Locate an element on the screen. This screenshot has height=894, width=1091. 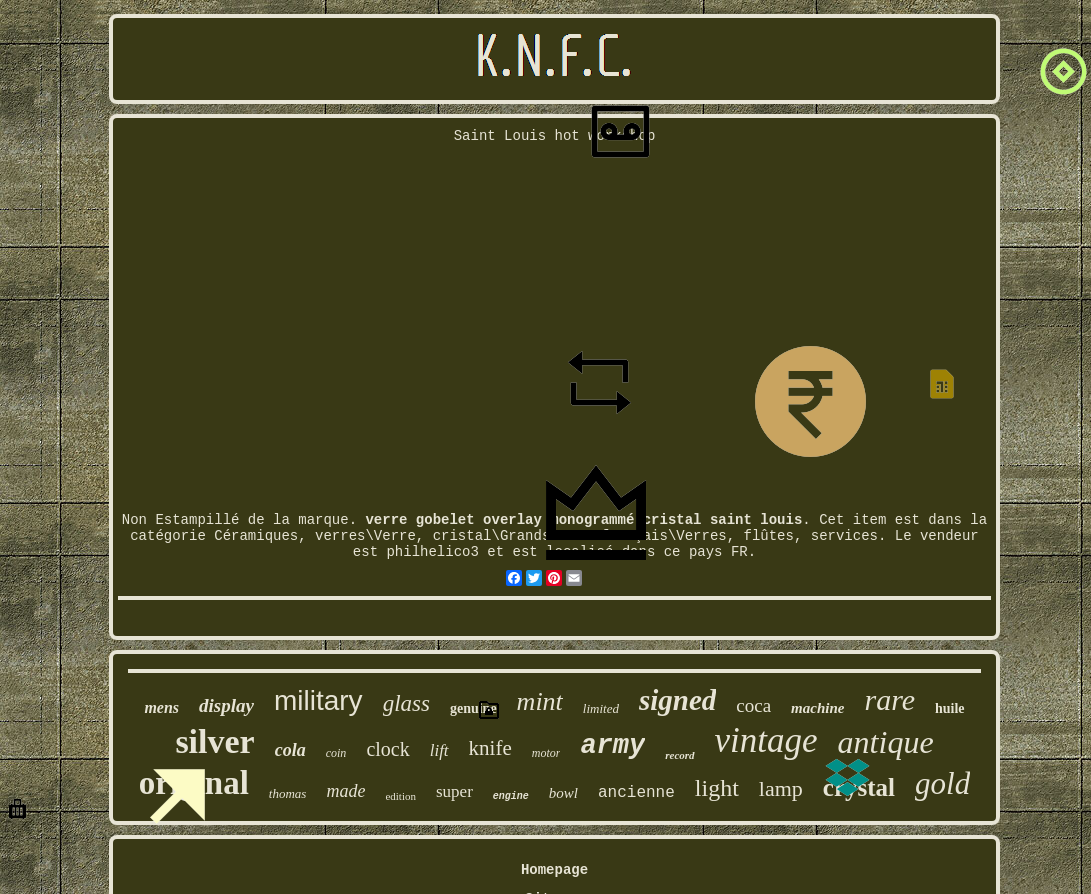
play or access cassette tape audio is located at coordinates (620, 131).